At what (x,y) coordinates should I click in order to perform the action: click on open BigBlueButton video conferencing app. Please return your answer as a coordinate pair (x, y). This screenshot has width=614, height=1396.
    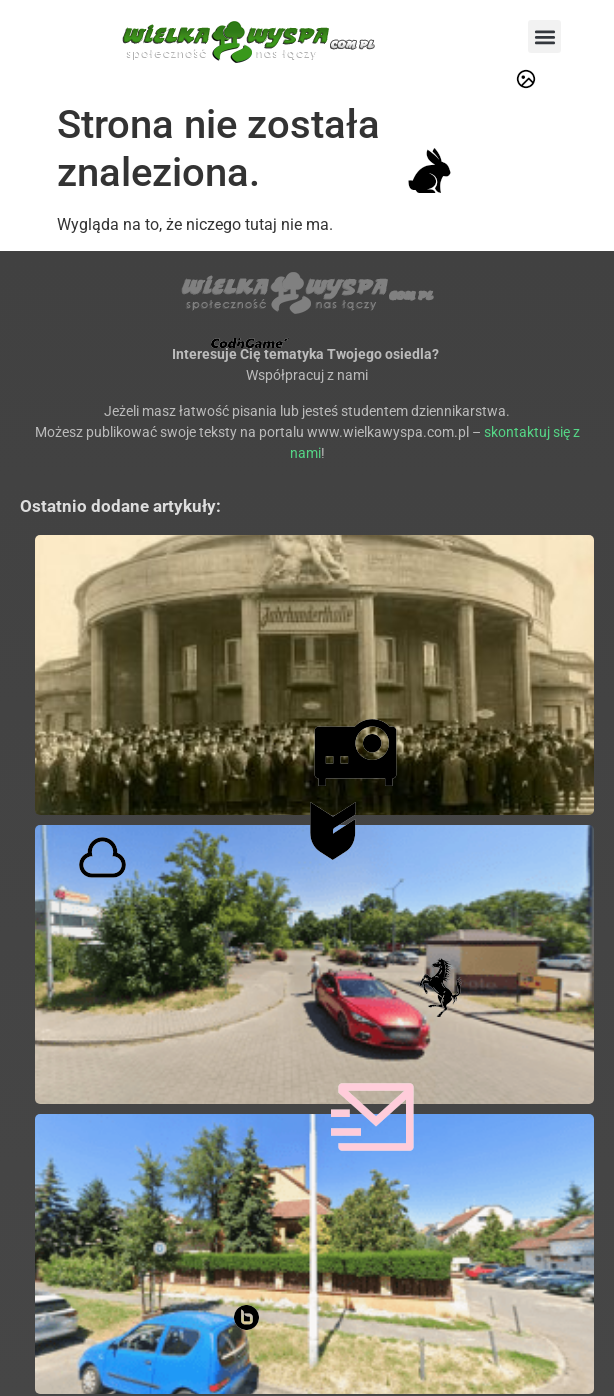
    Looking at the image, I should click on (246, 1317).